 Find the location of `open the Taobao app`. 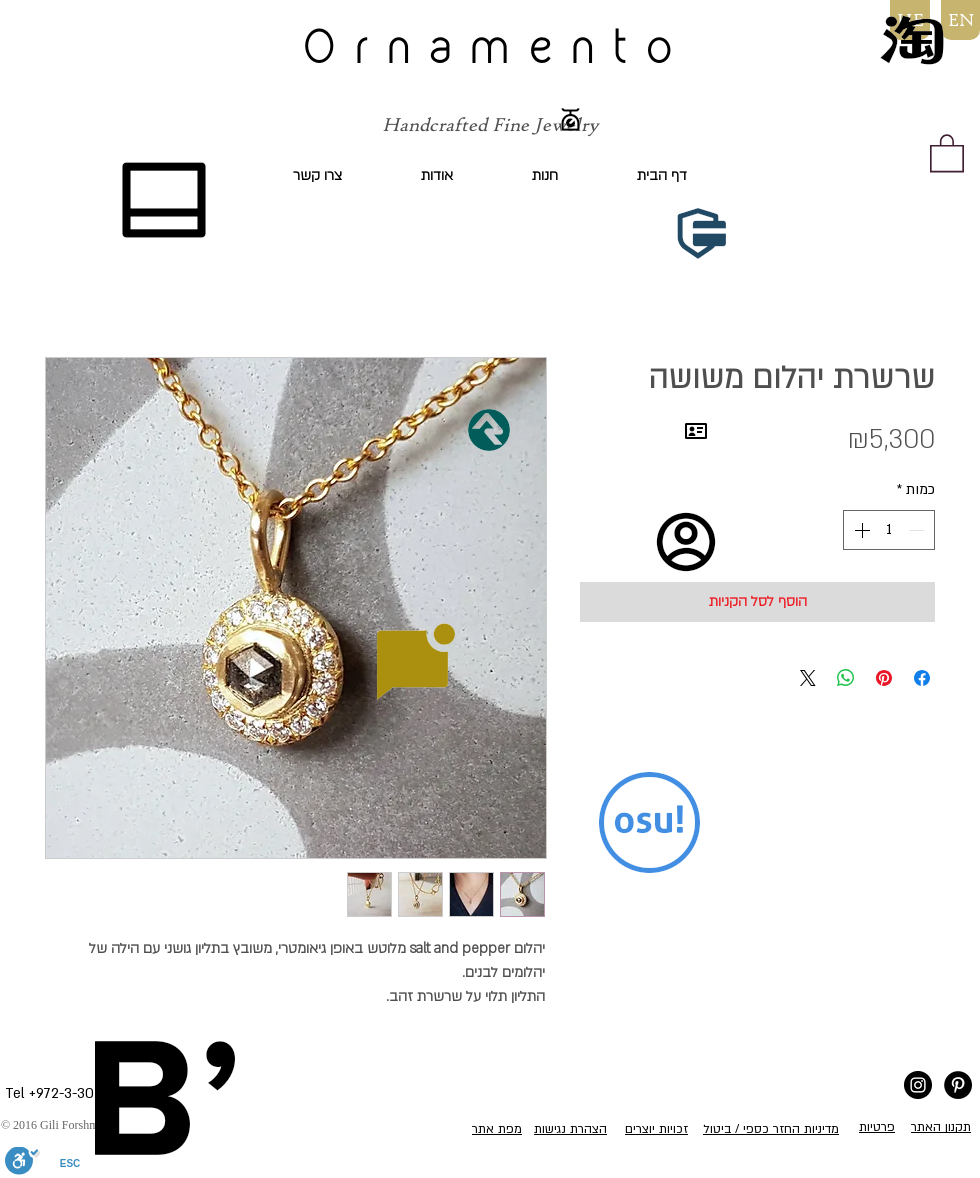

open the Taobao app is located at coordinates (912, 40).